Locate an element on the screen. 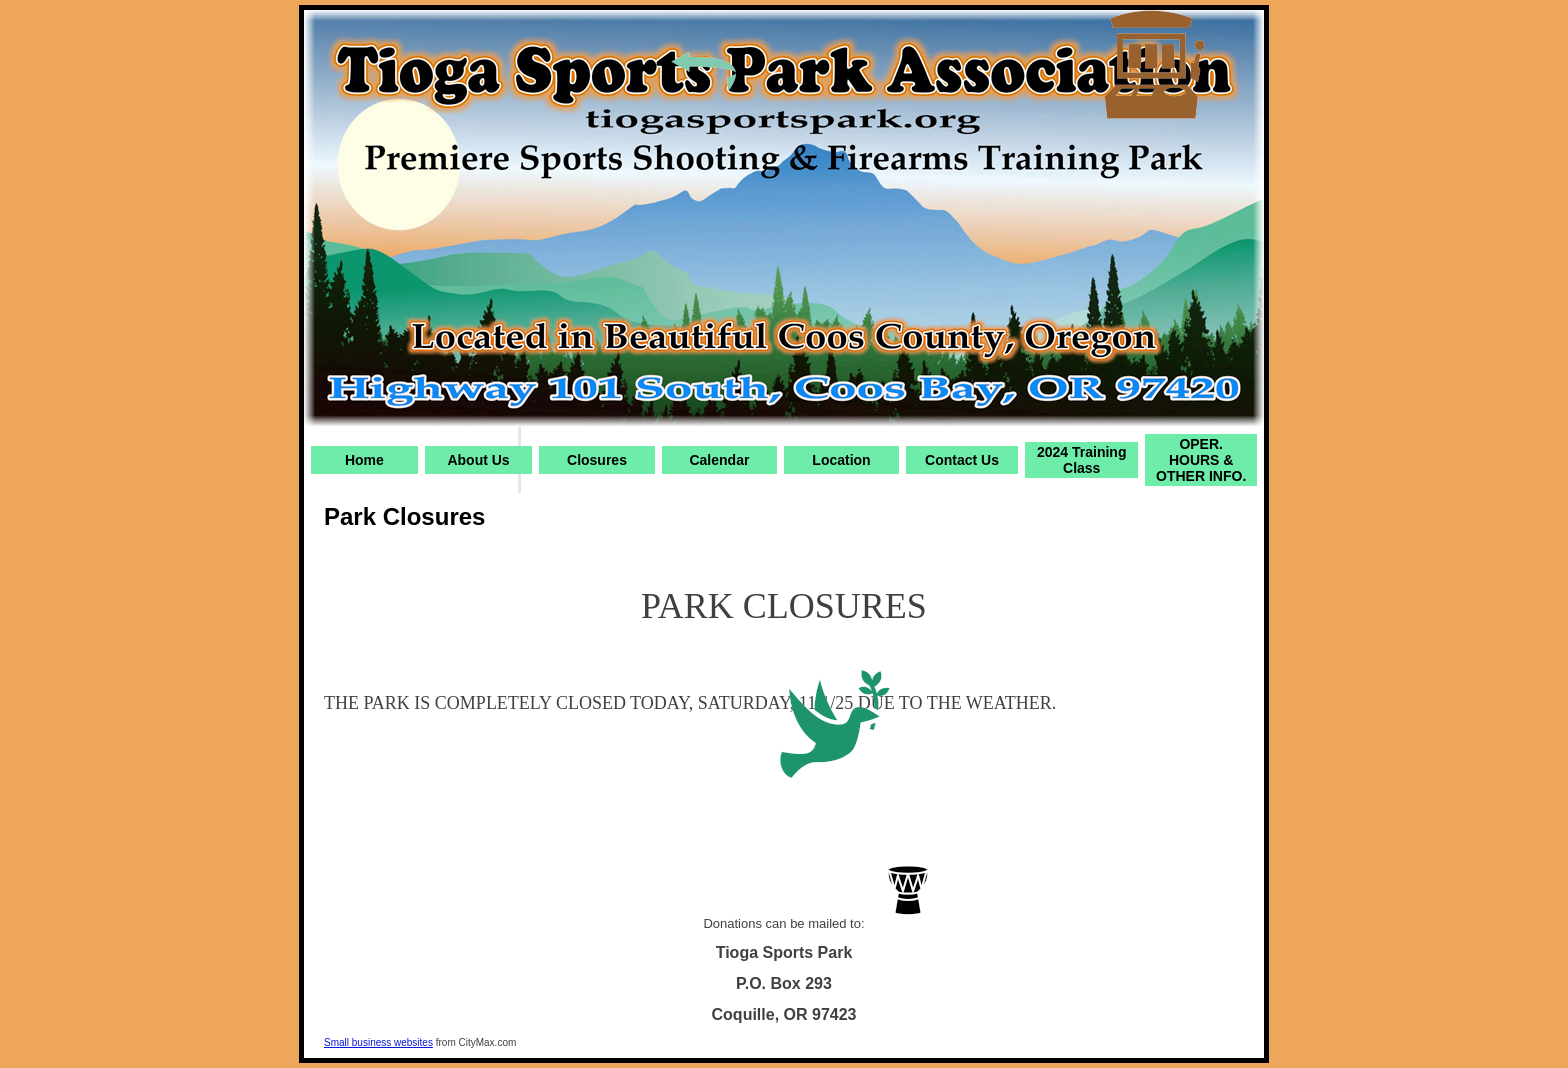 This screenshot has height=1068, width=1568. select djembe or african drum instrument is located at coordinates (908, 889).